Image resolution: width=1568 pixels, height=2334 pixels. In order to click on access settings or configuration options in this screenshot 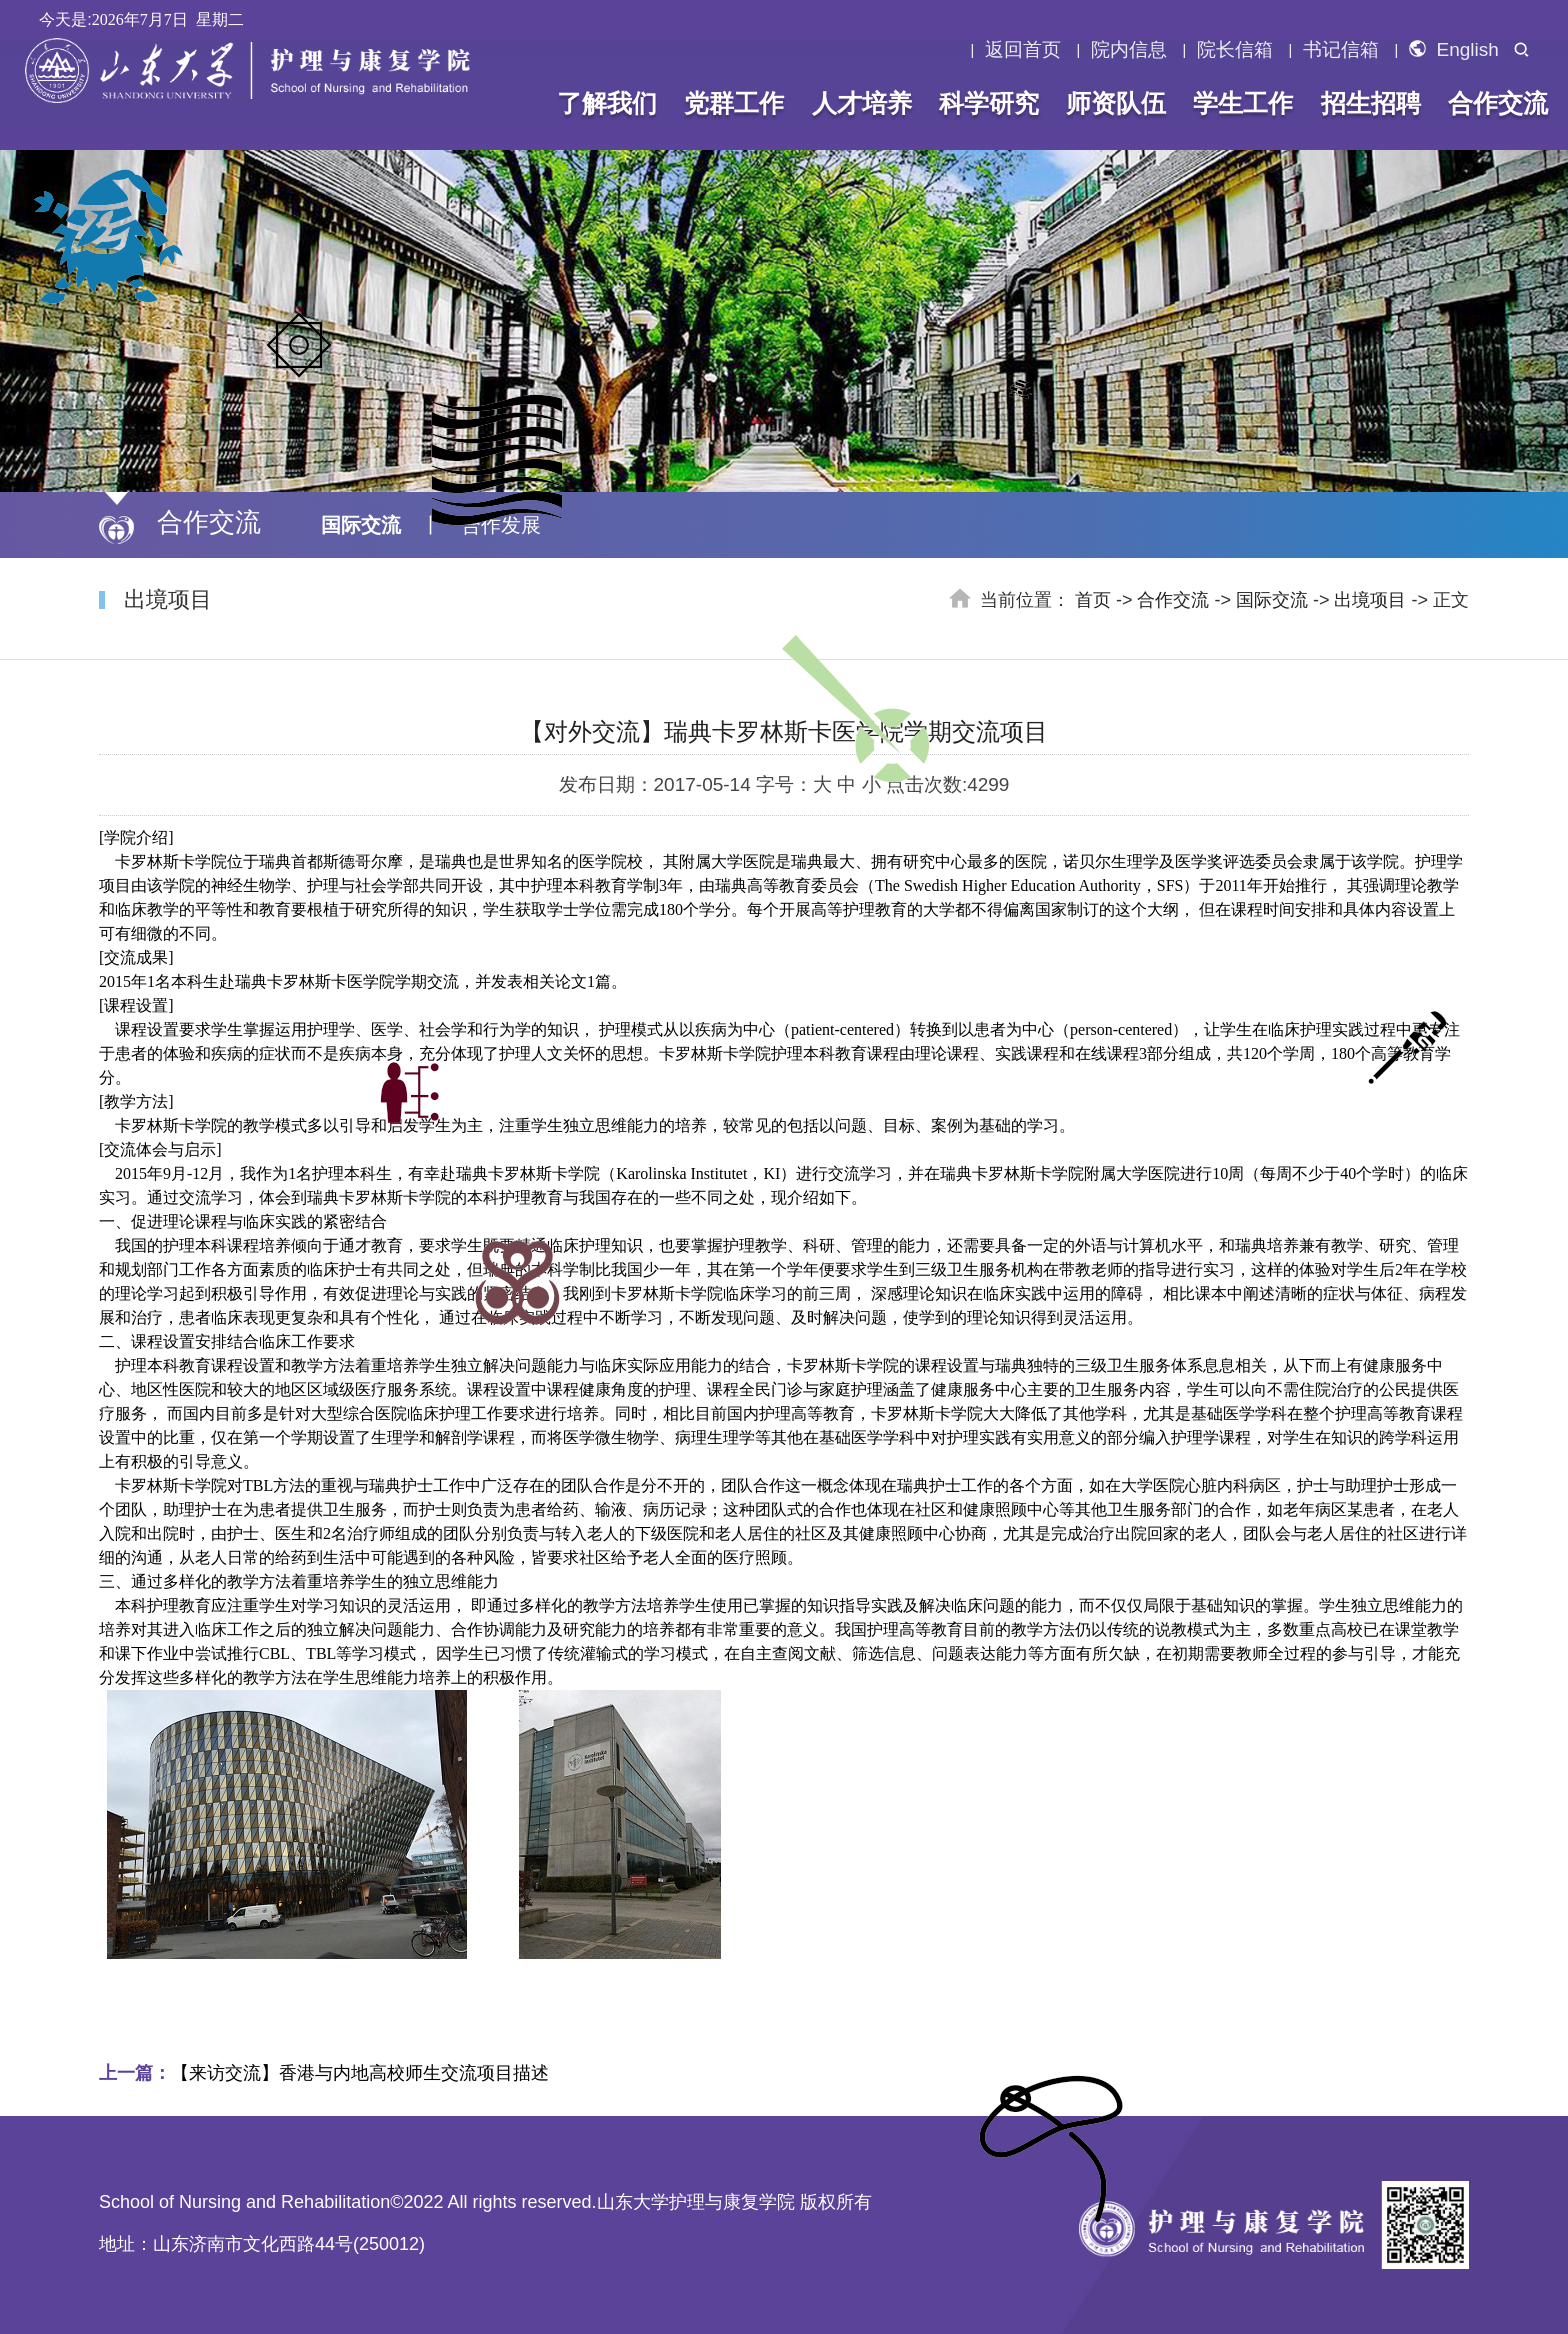, I will do `click(1407, 1047)`.